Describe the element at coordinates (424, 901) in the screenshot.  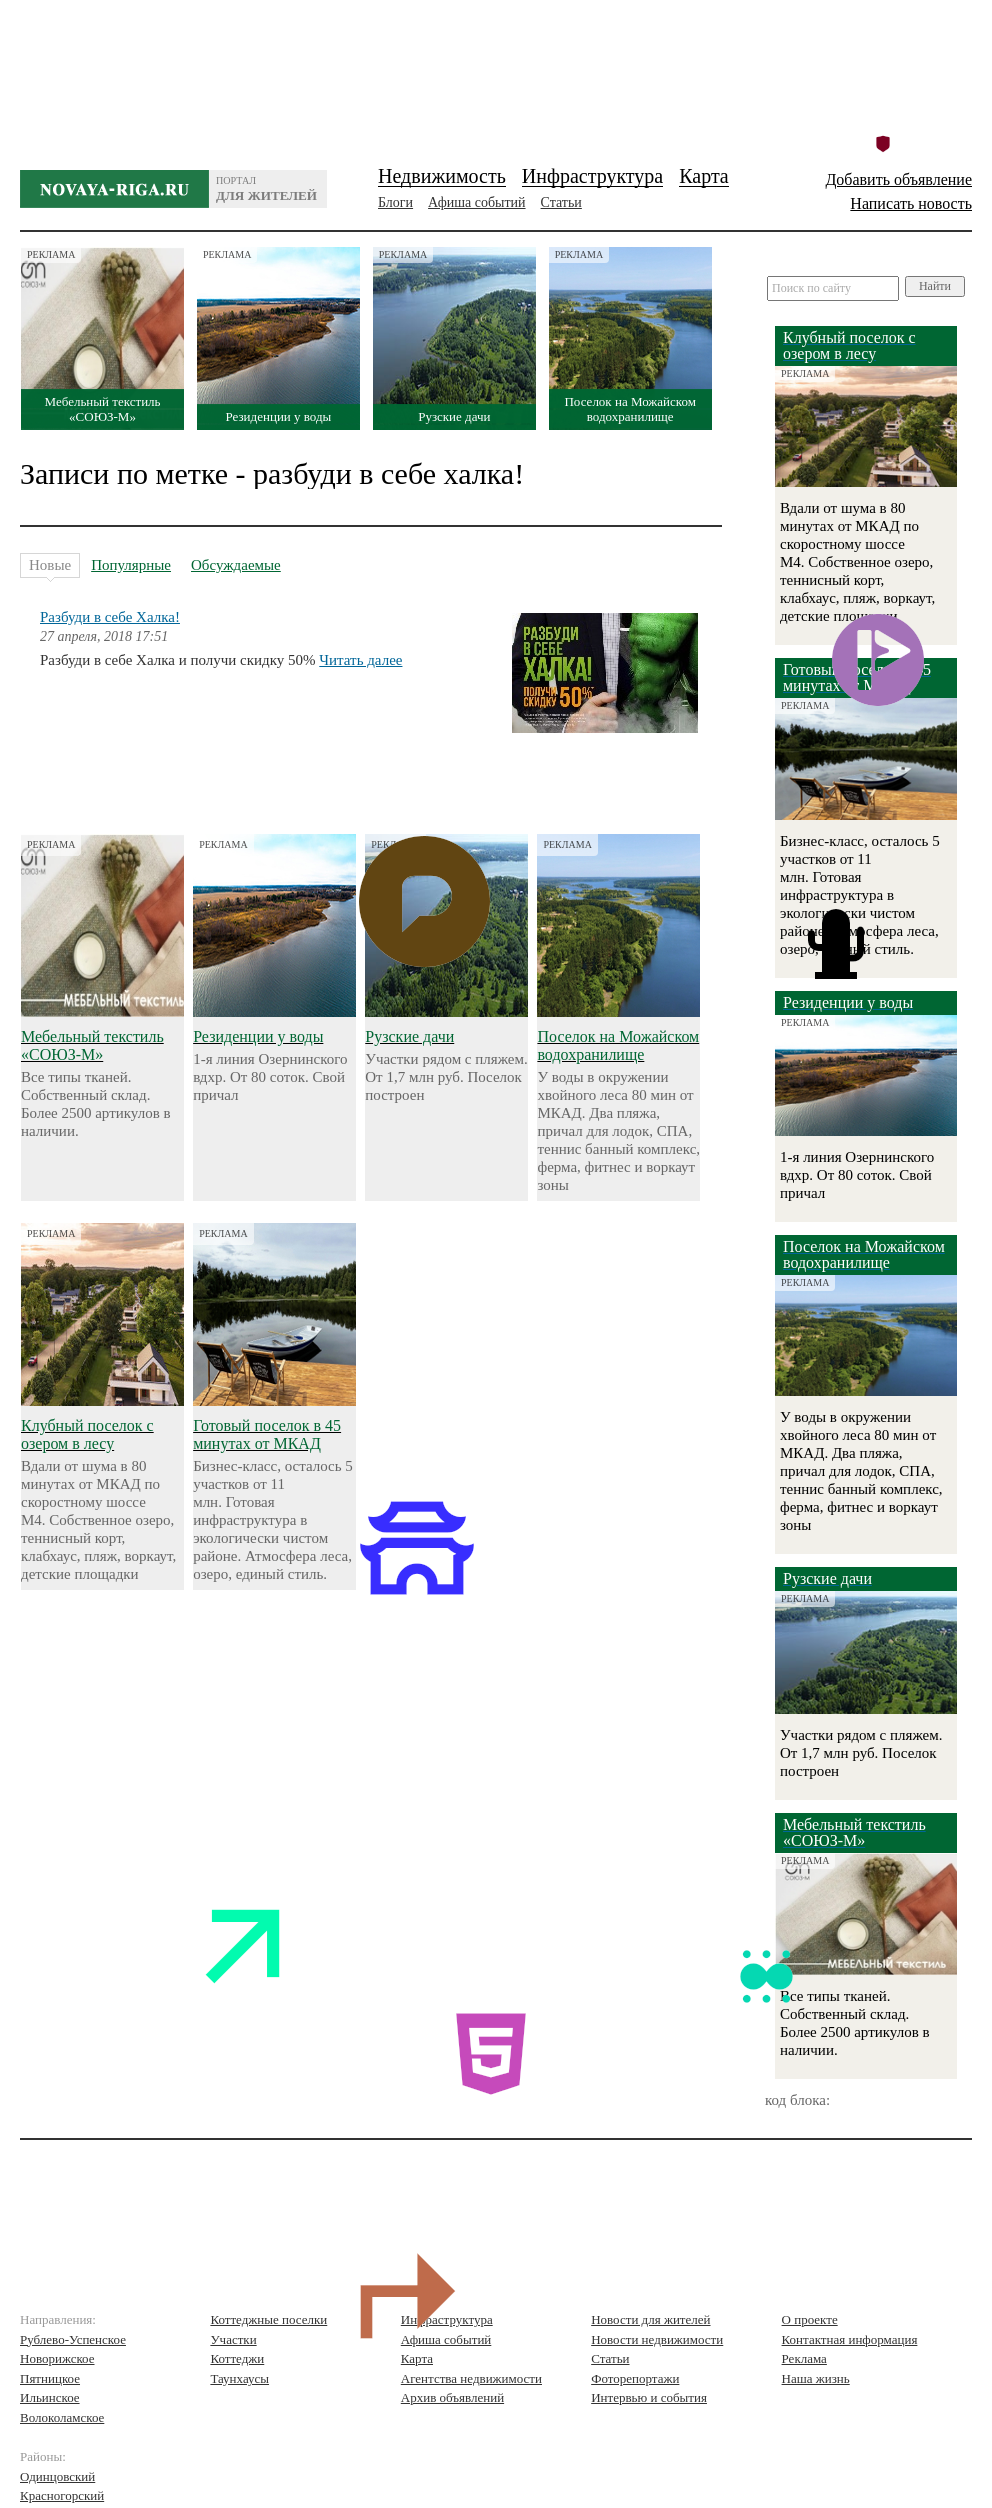
I see `open the Pixelfed app` at that location.